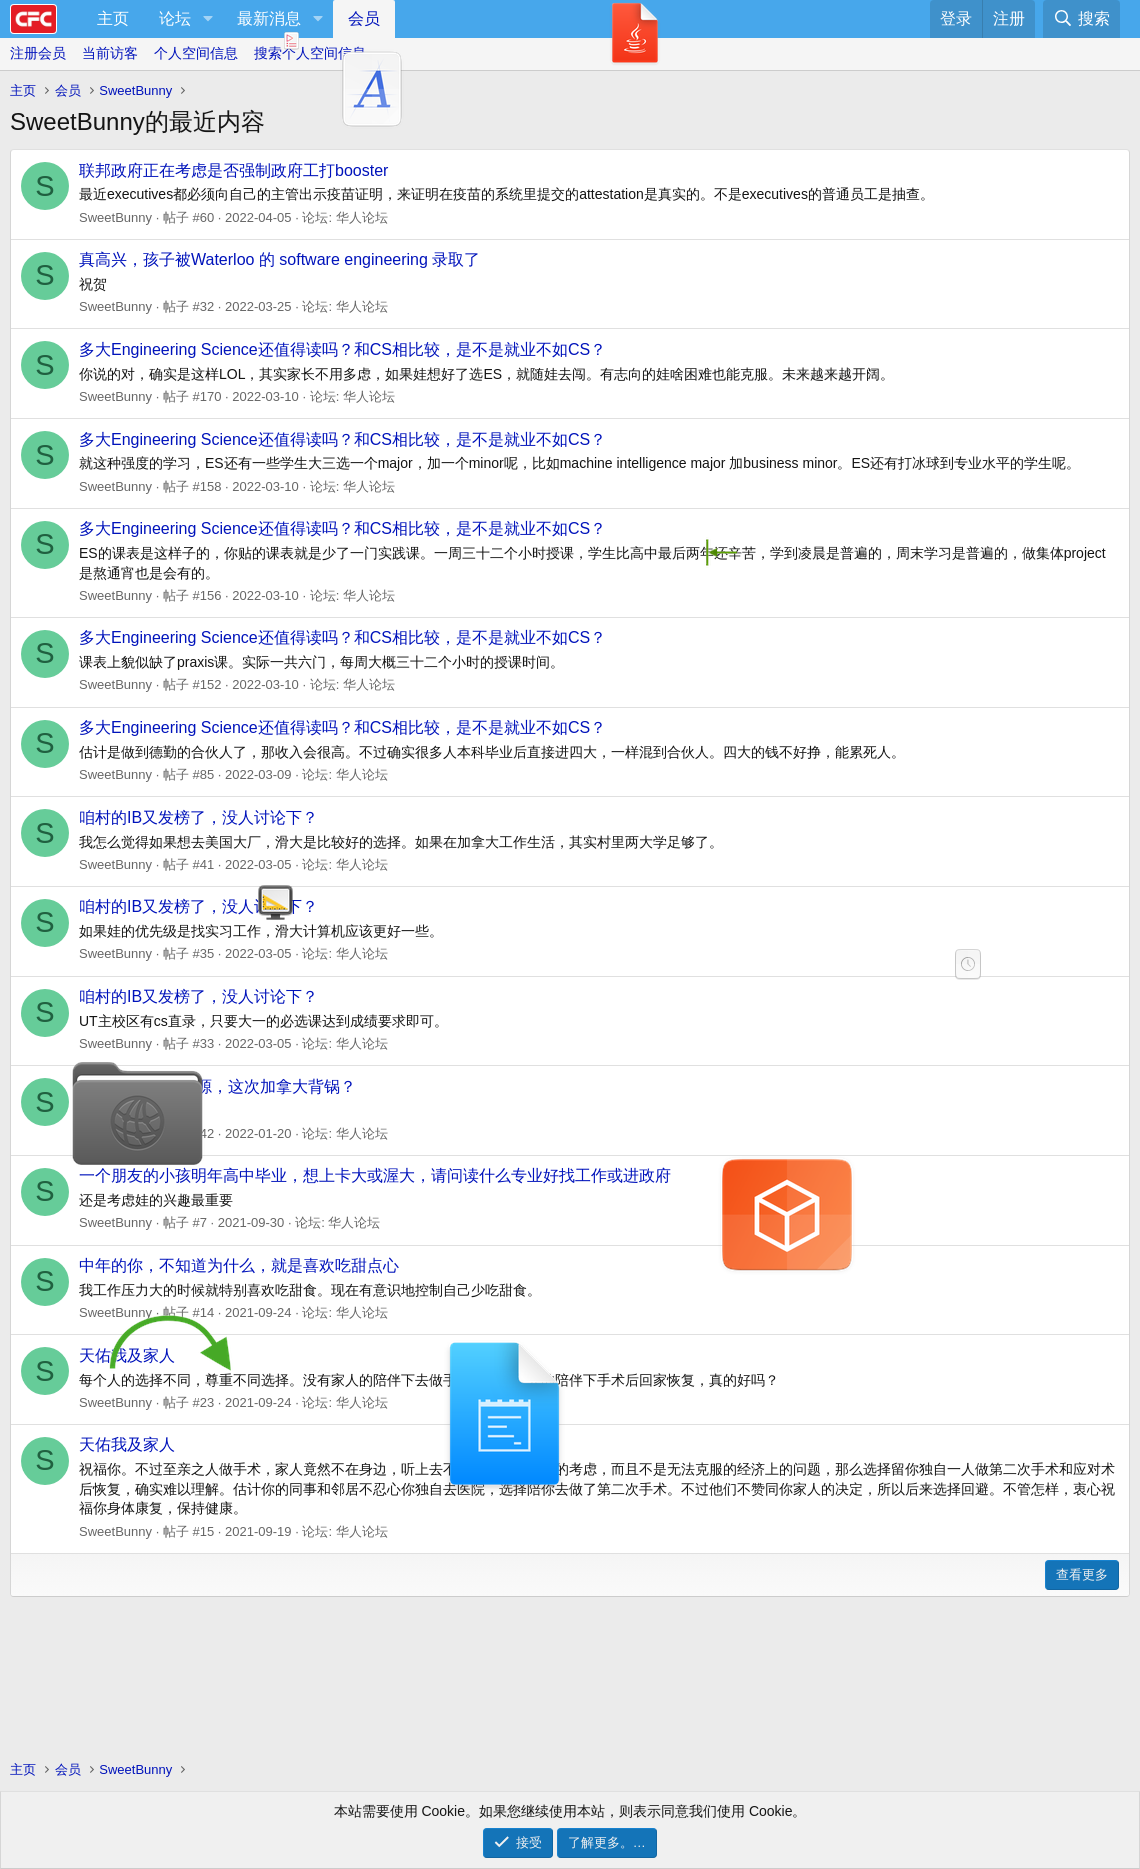 The image size is (1140, 1869). What do you see at coordinates (137, 1113) in the screenshot?
I see `folder containing html or web files` at bounding box center [137, 1113].